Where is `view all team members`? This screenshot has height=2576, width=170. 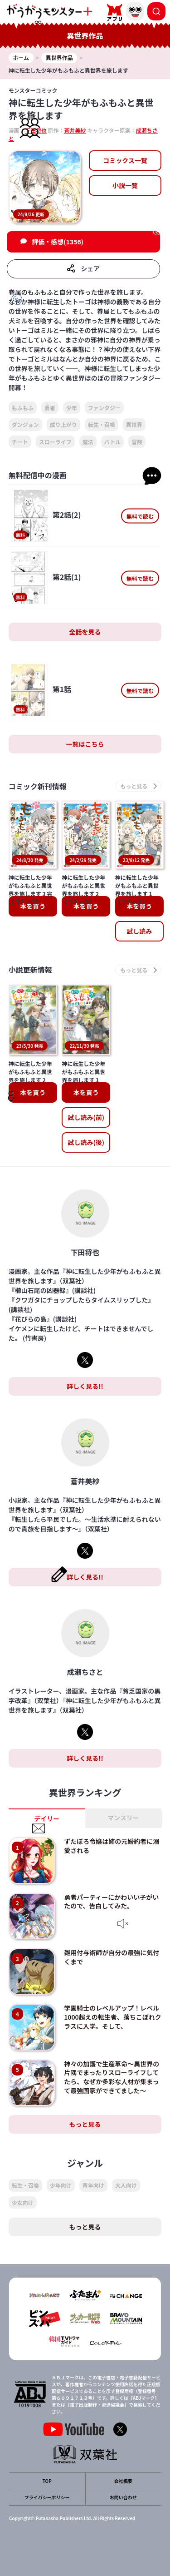 view all team members is located at coordinates (30, 128).